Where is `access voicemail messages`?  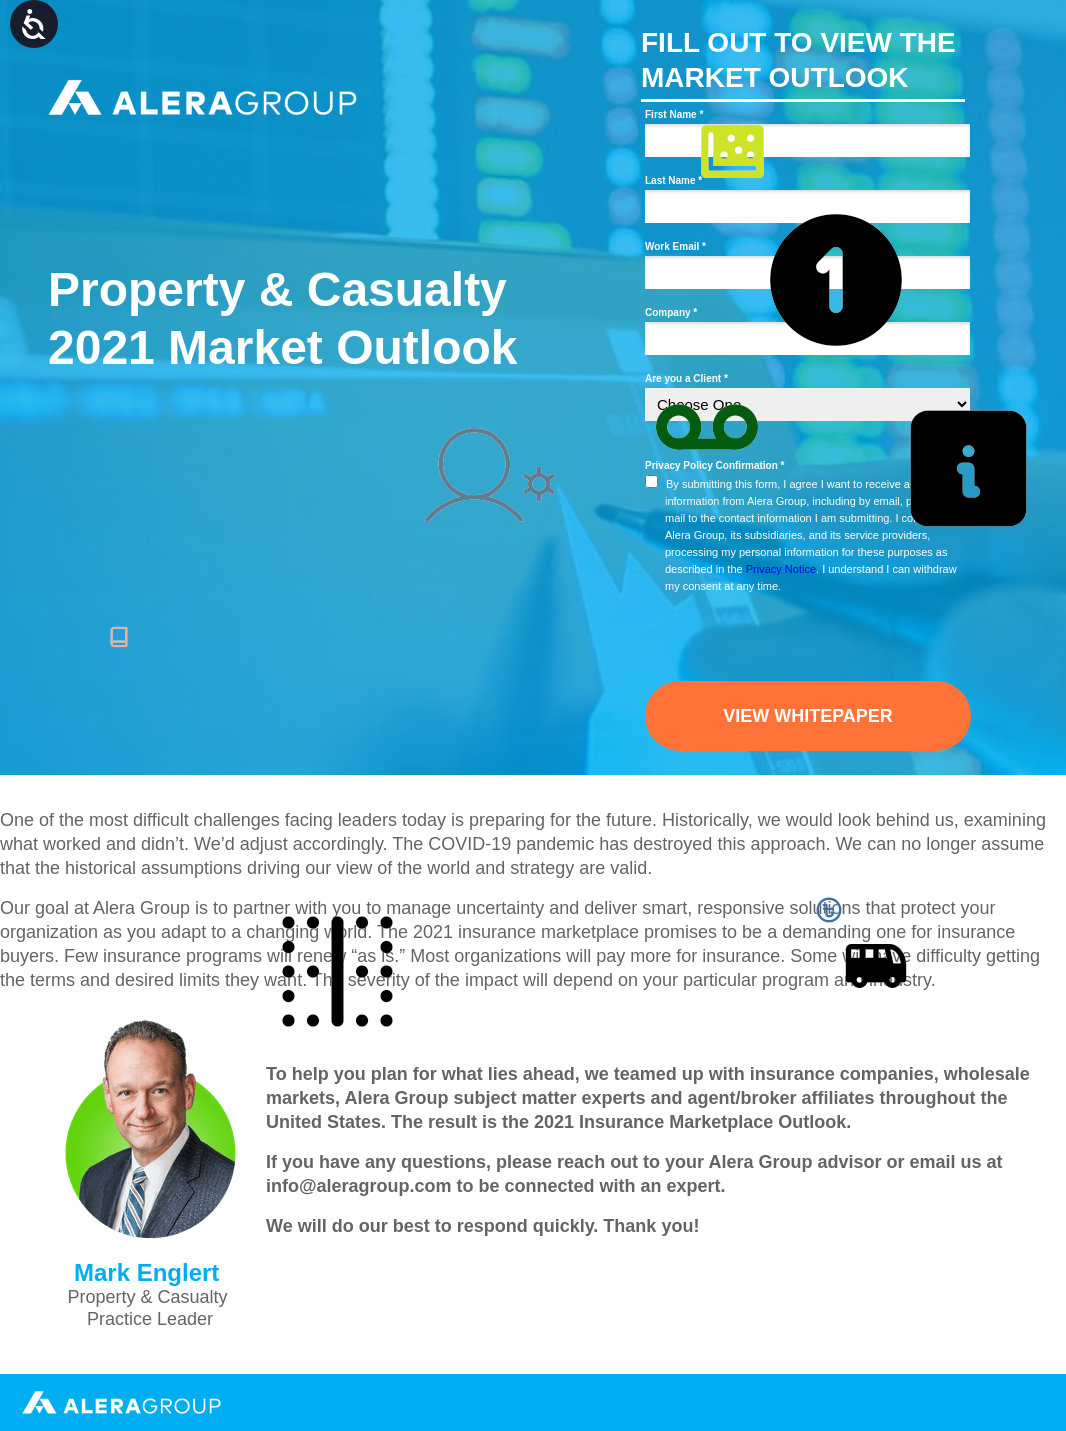
access voicemail messages is located at coordinates (707, 427).